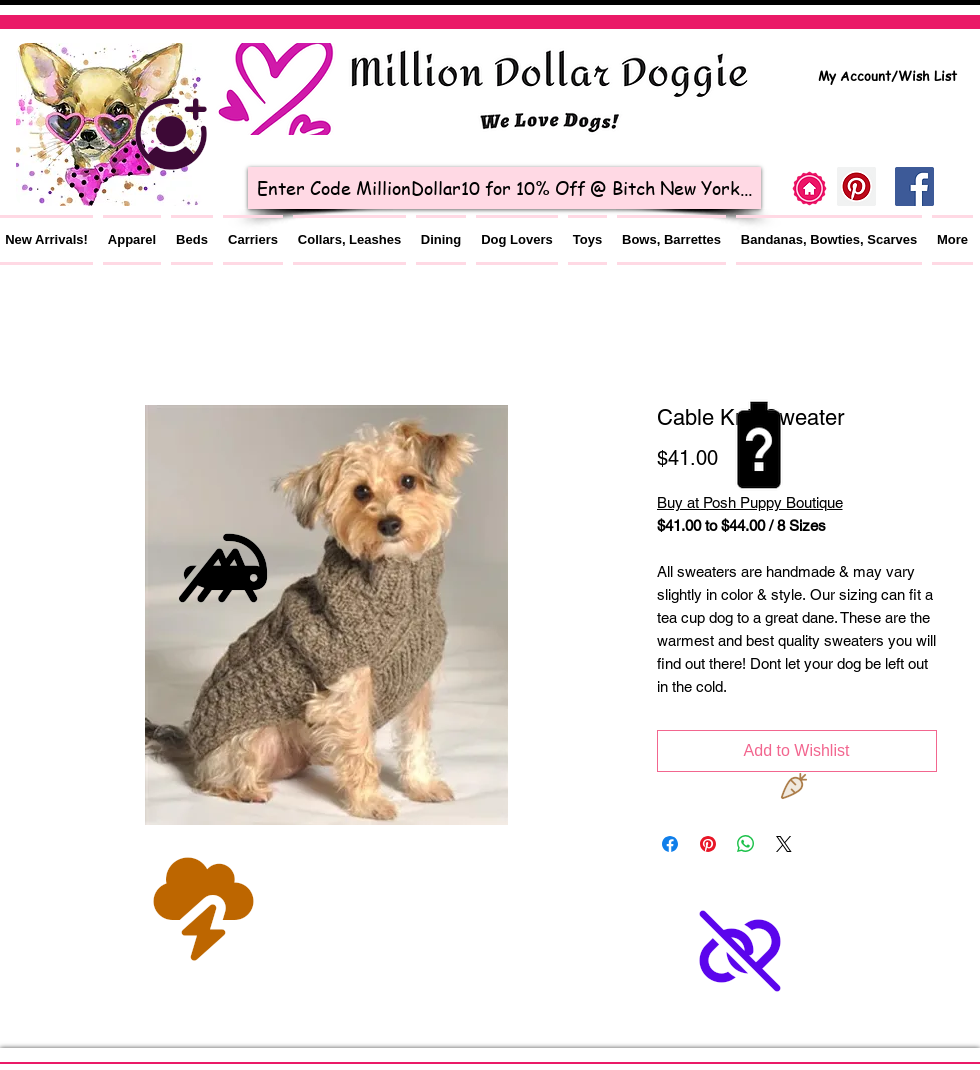  I want to click on browse vegetable or produce category, so click(793, 786).